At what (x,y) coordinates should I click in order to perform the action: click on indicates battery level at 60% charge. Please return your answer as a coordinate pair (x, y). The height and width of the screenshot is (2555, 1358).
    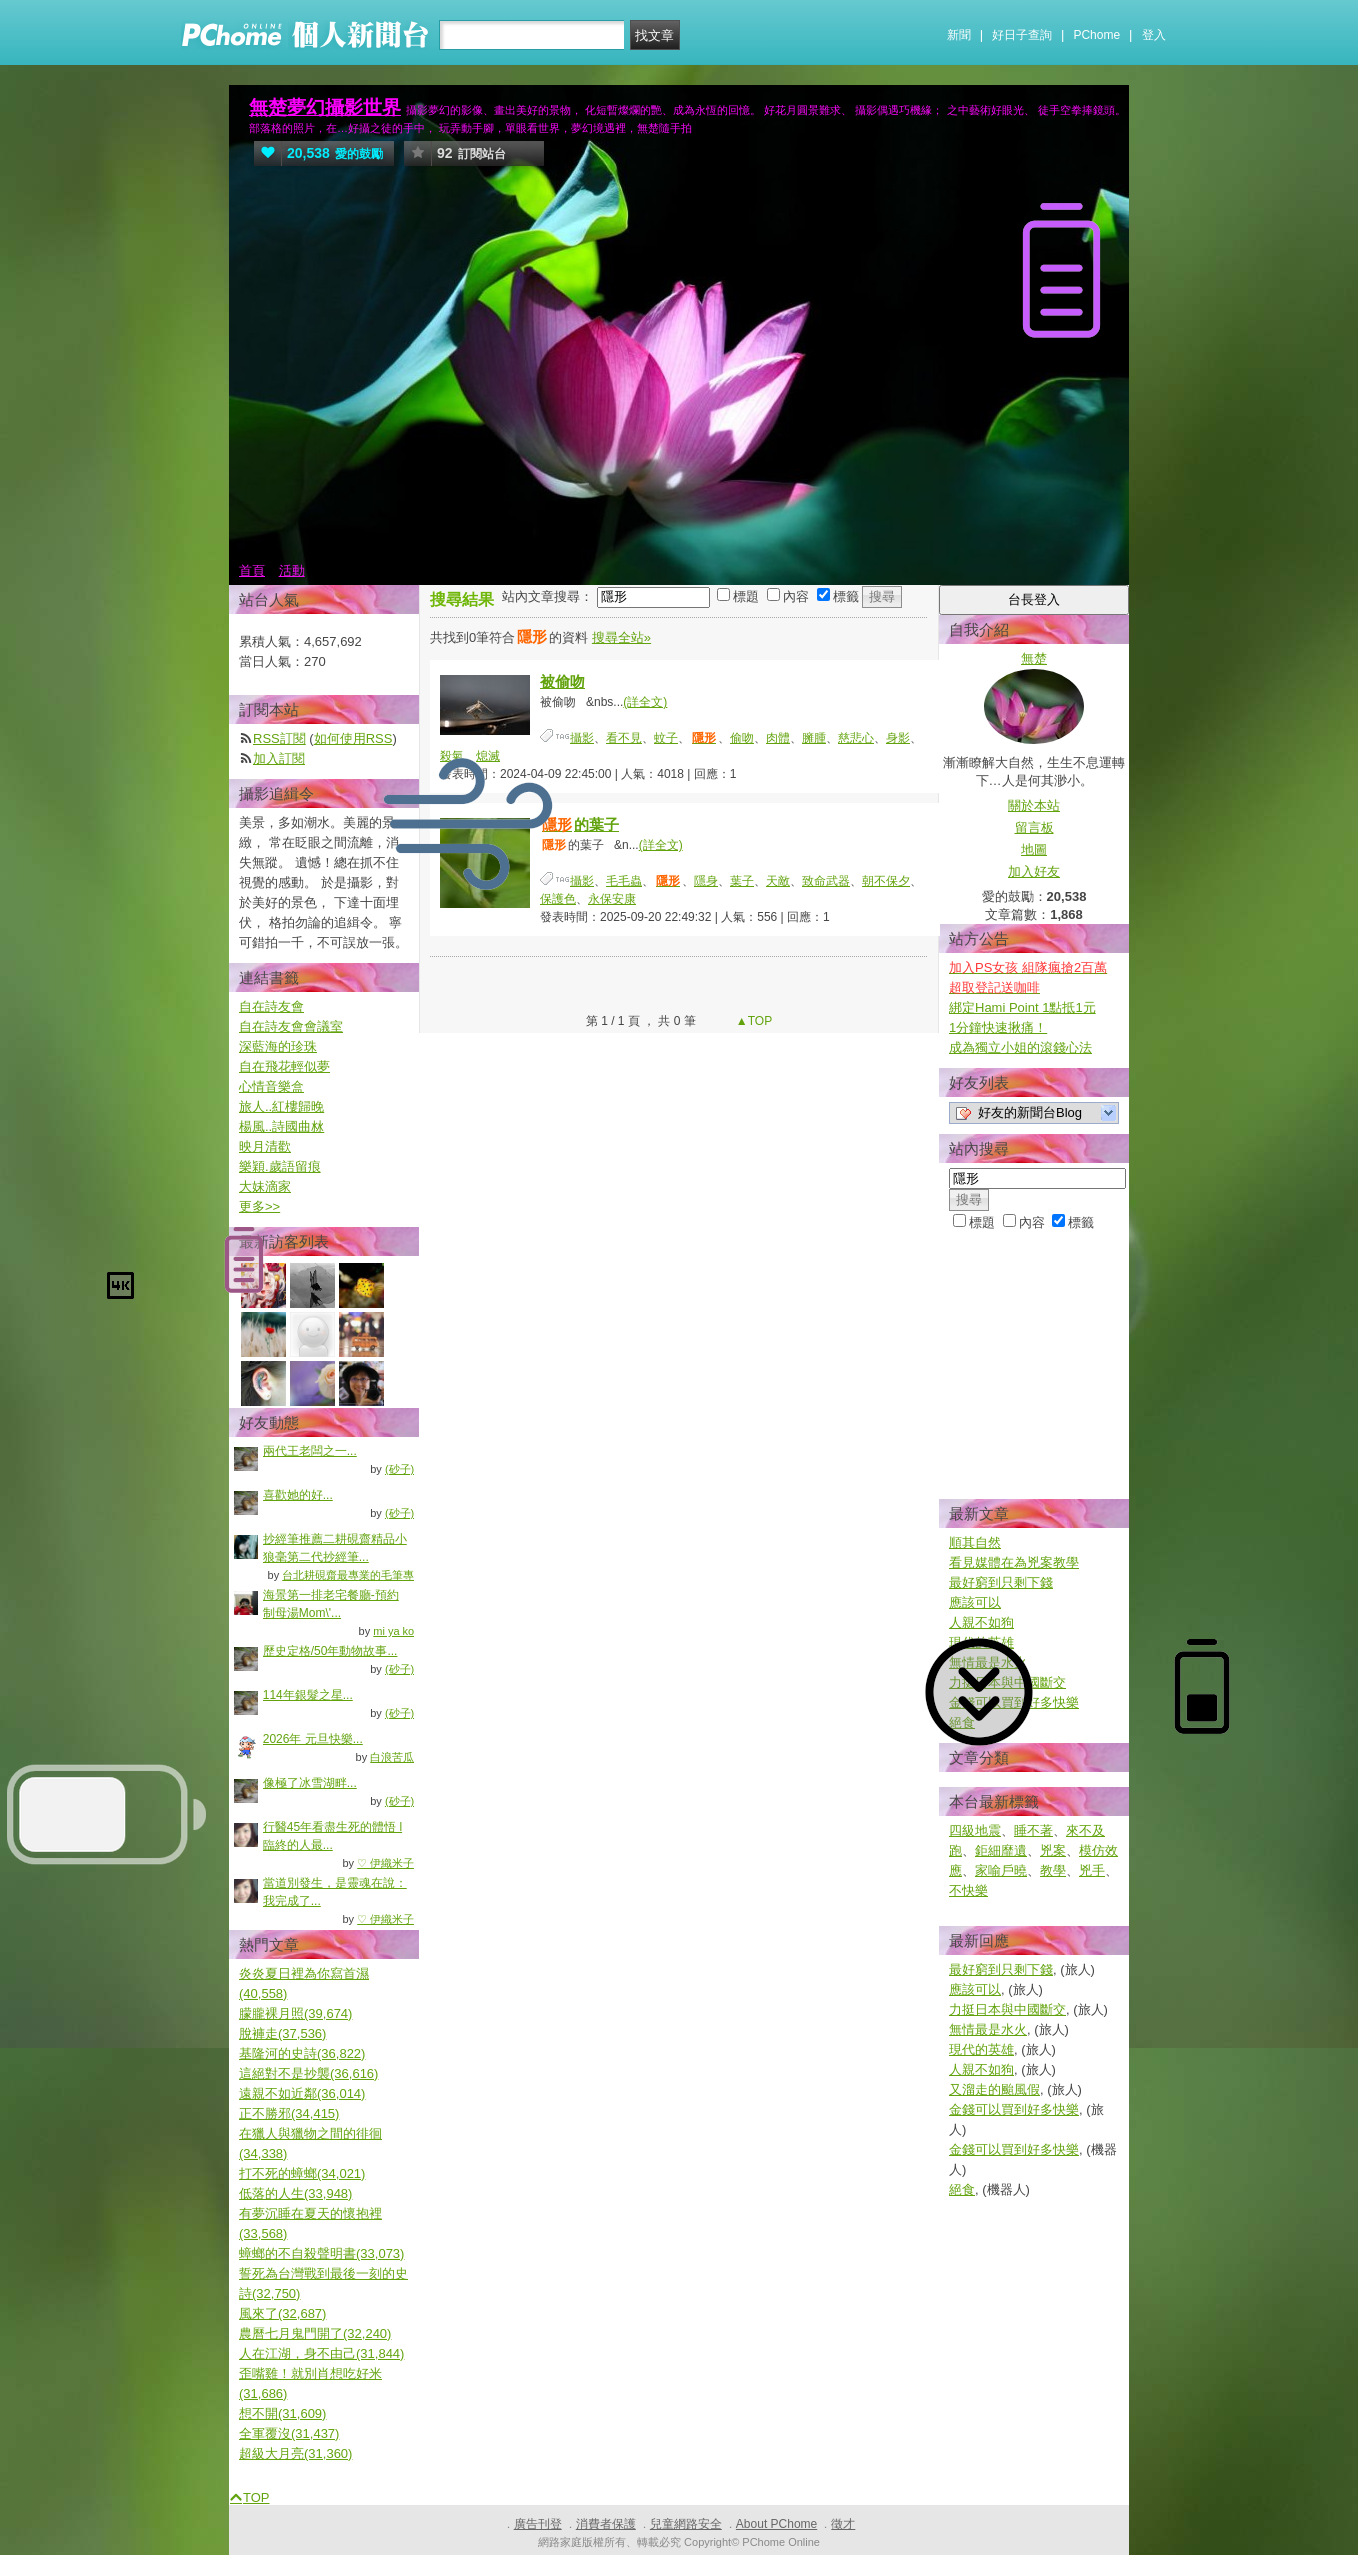
    Looking at the image, I should click on (106, 1814).